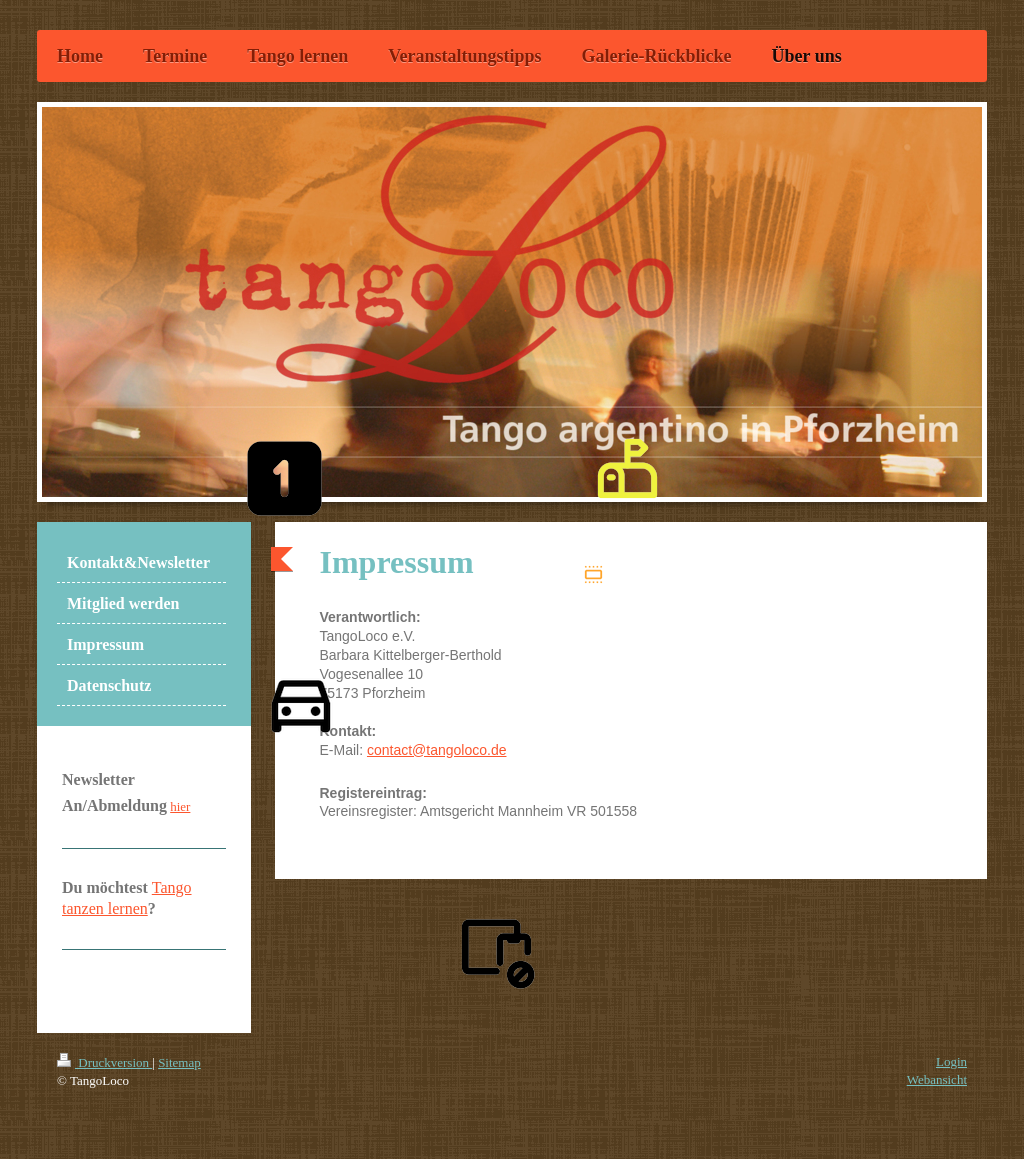 Image resolution: width=1024 pixels, height=1159 pixels. Describe the element at coordinates (496, 950) in the screenshot. I see `disconnect or unpair a device` at that location.